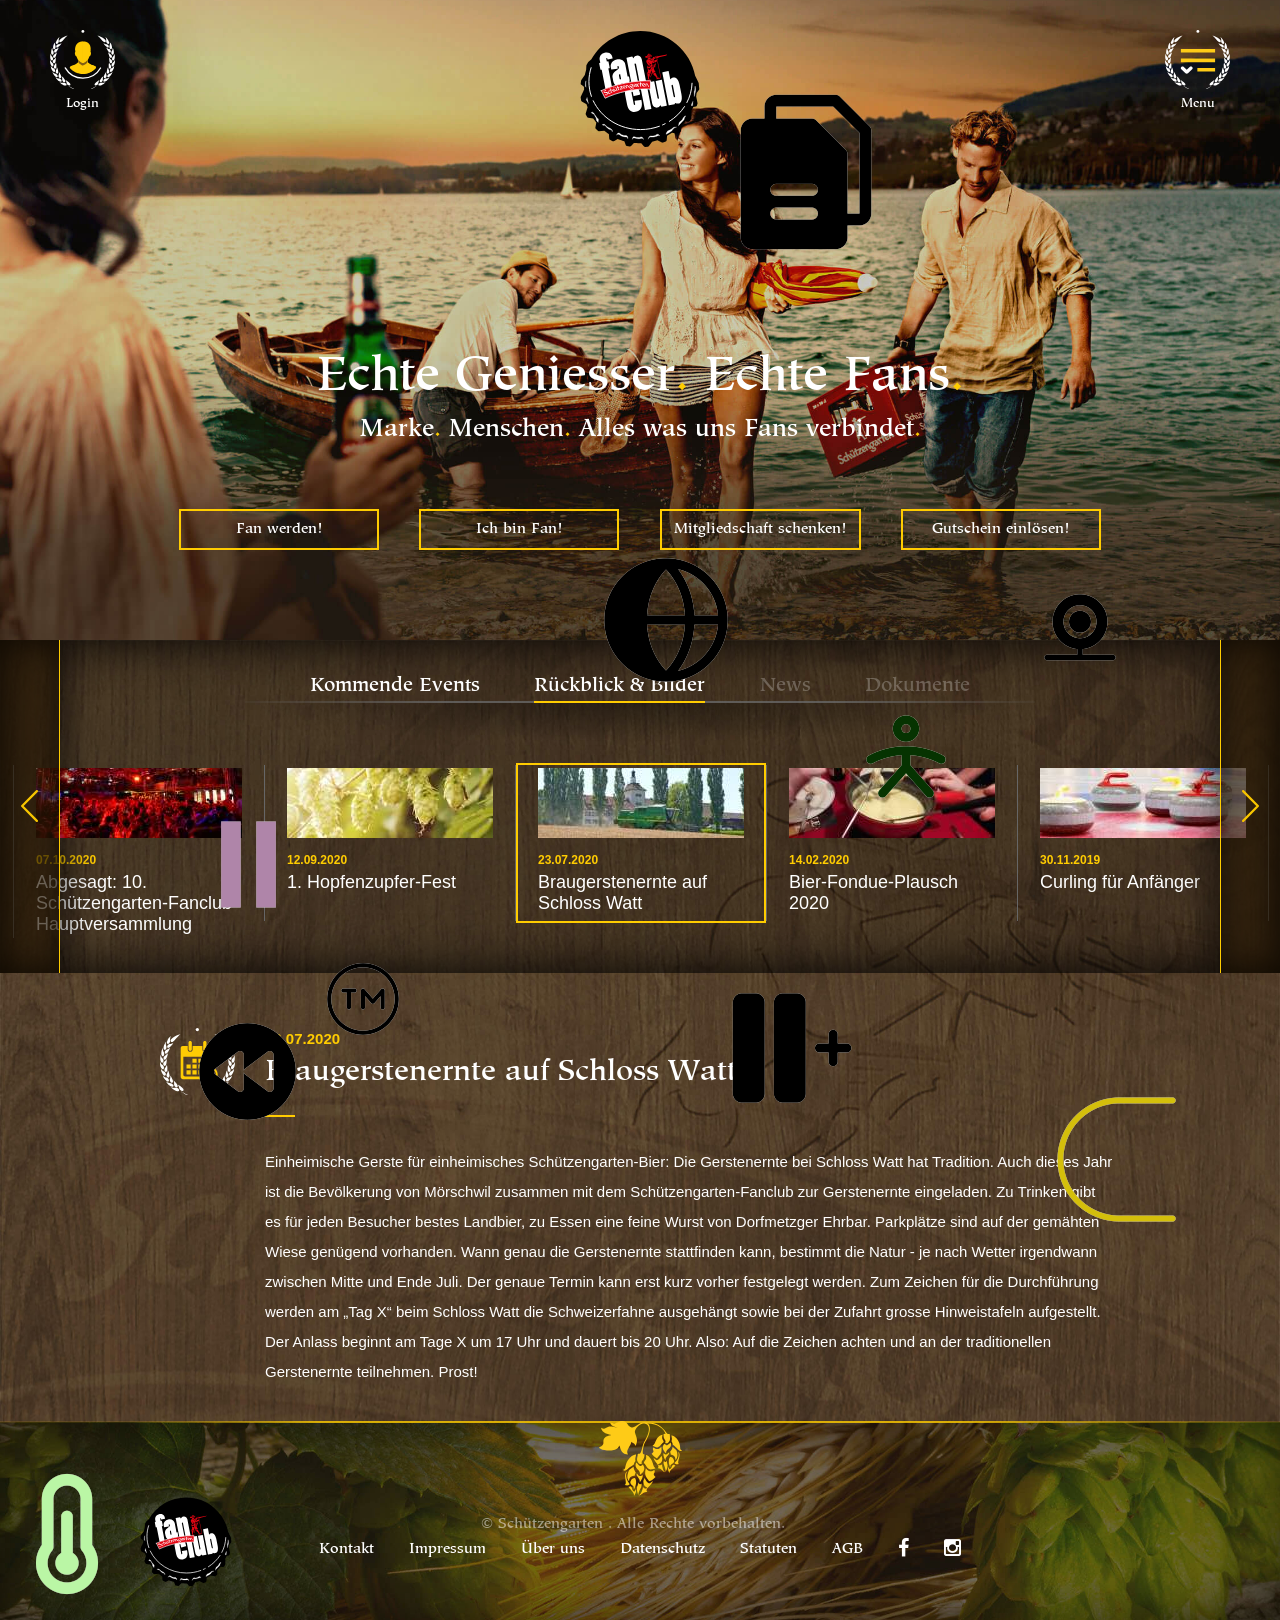 The height and width of the screenshot is (1620, 1280). I want to click on indicates a proper subset relationship in mathematical notation, so click(1119, 1159).